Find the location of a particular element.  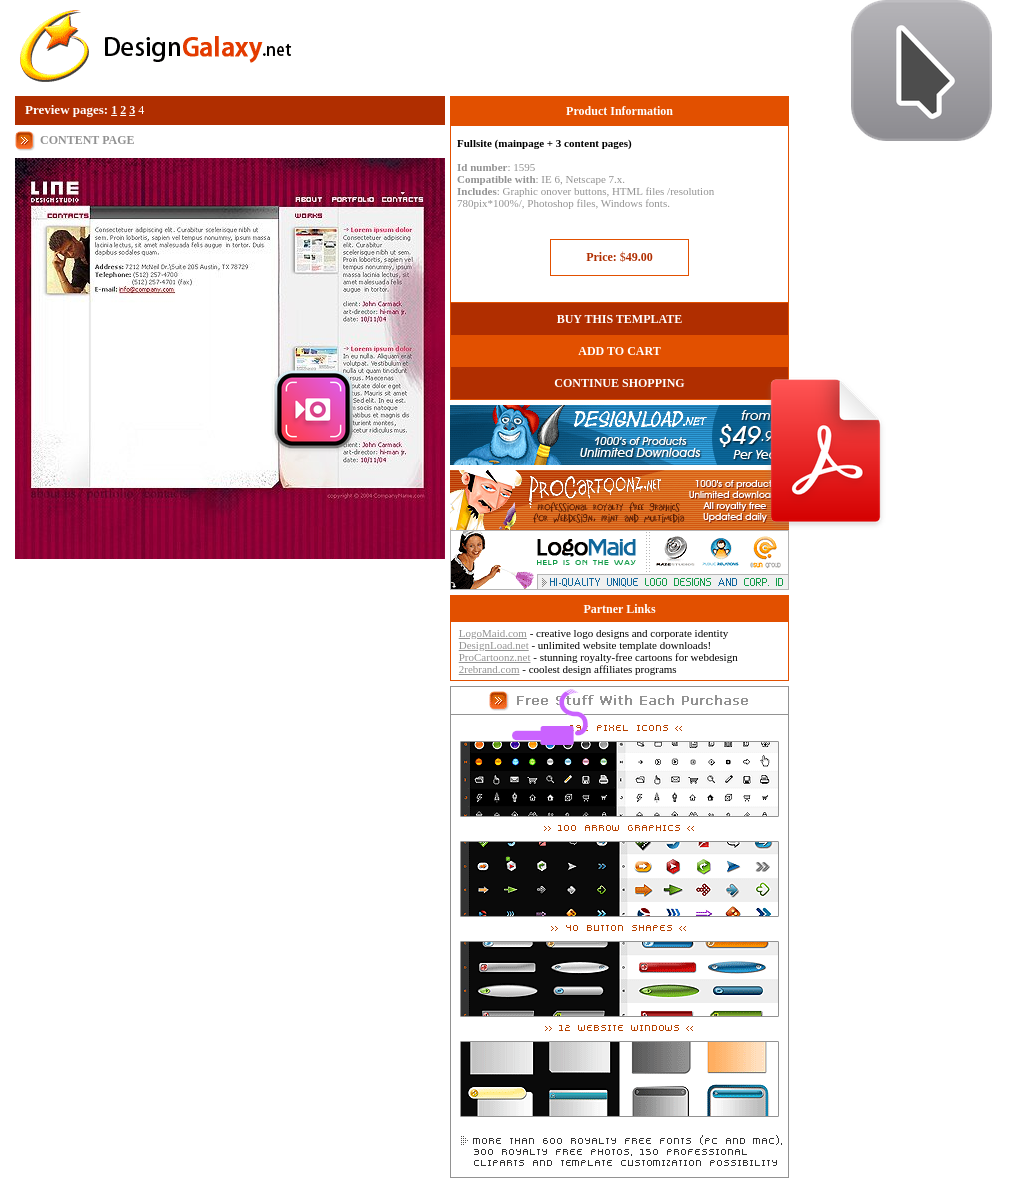

open kooha screen recorder is located at coordinates (313, 409).